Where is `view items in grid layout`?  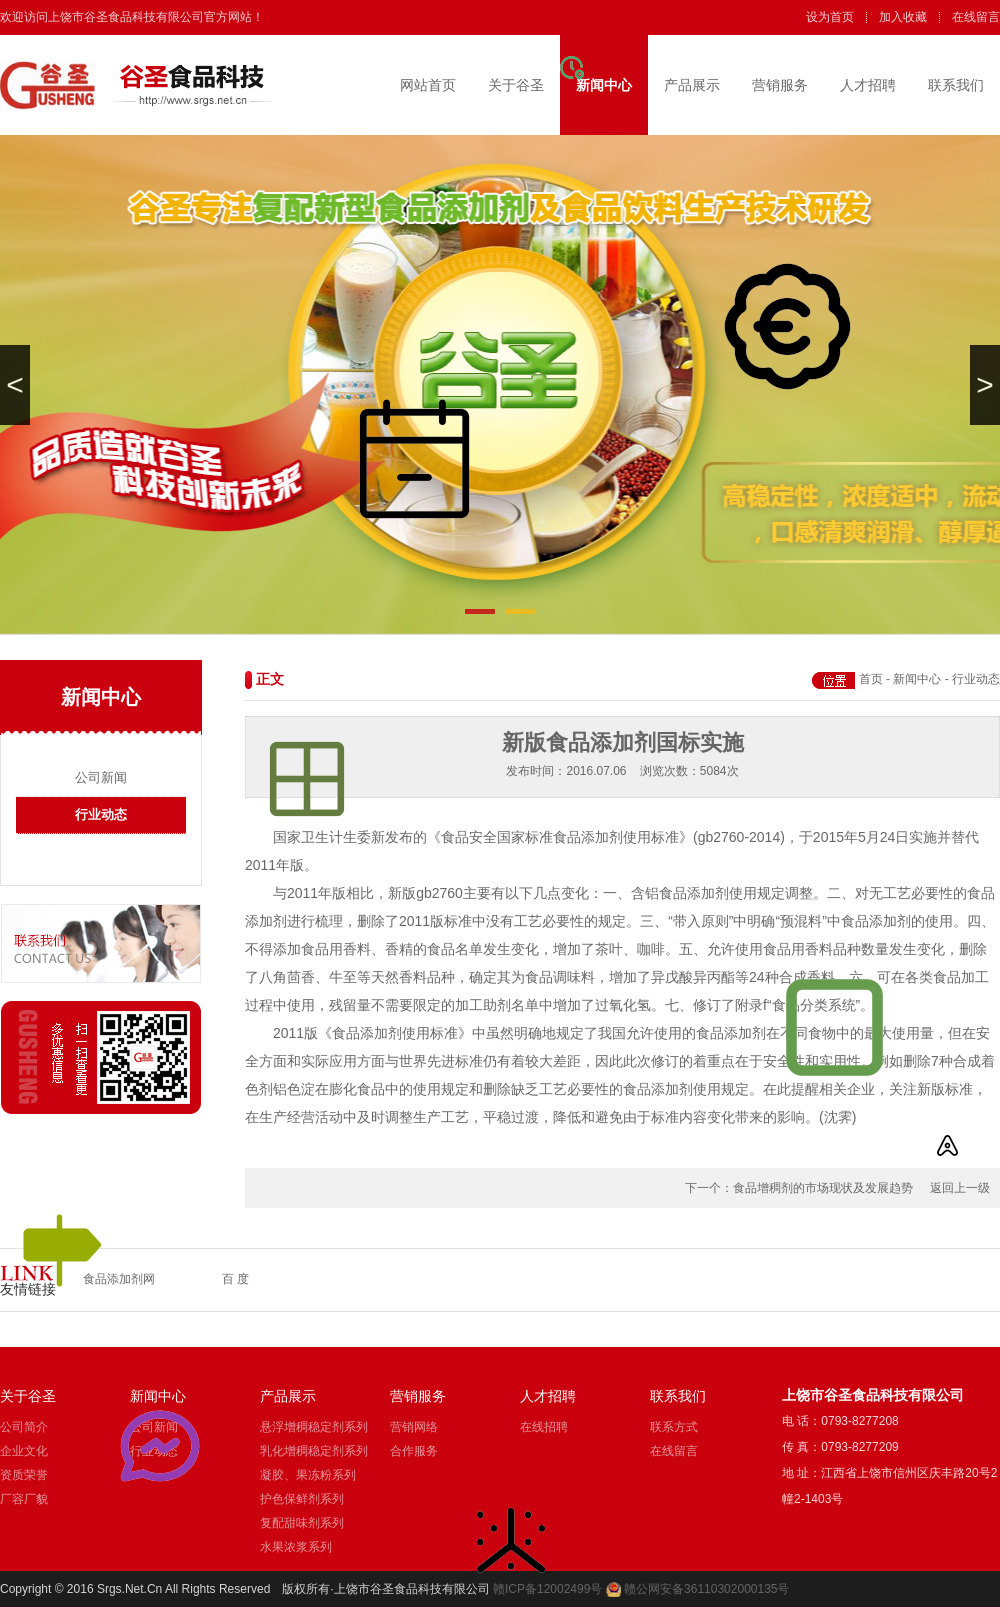 view items in grid layout is located at coordinates (307, 779).